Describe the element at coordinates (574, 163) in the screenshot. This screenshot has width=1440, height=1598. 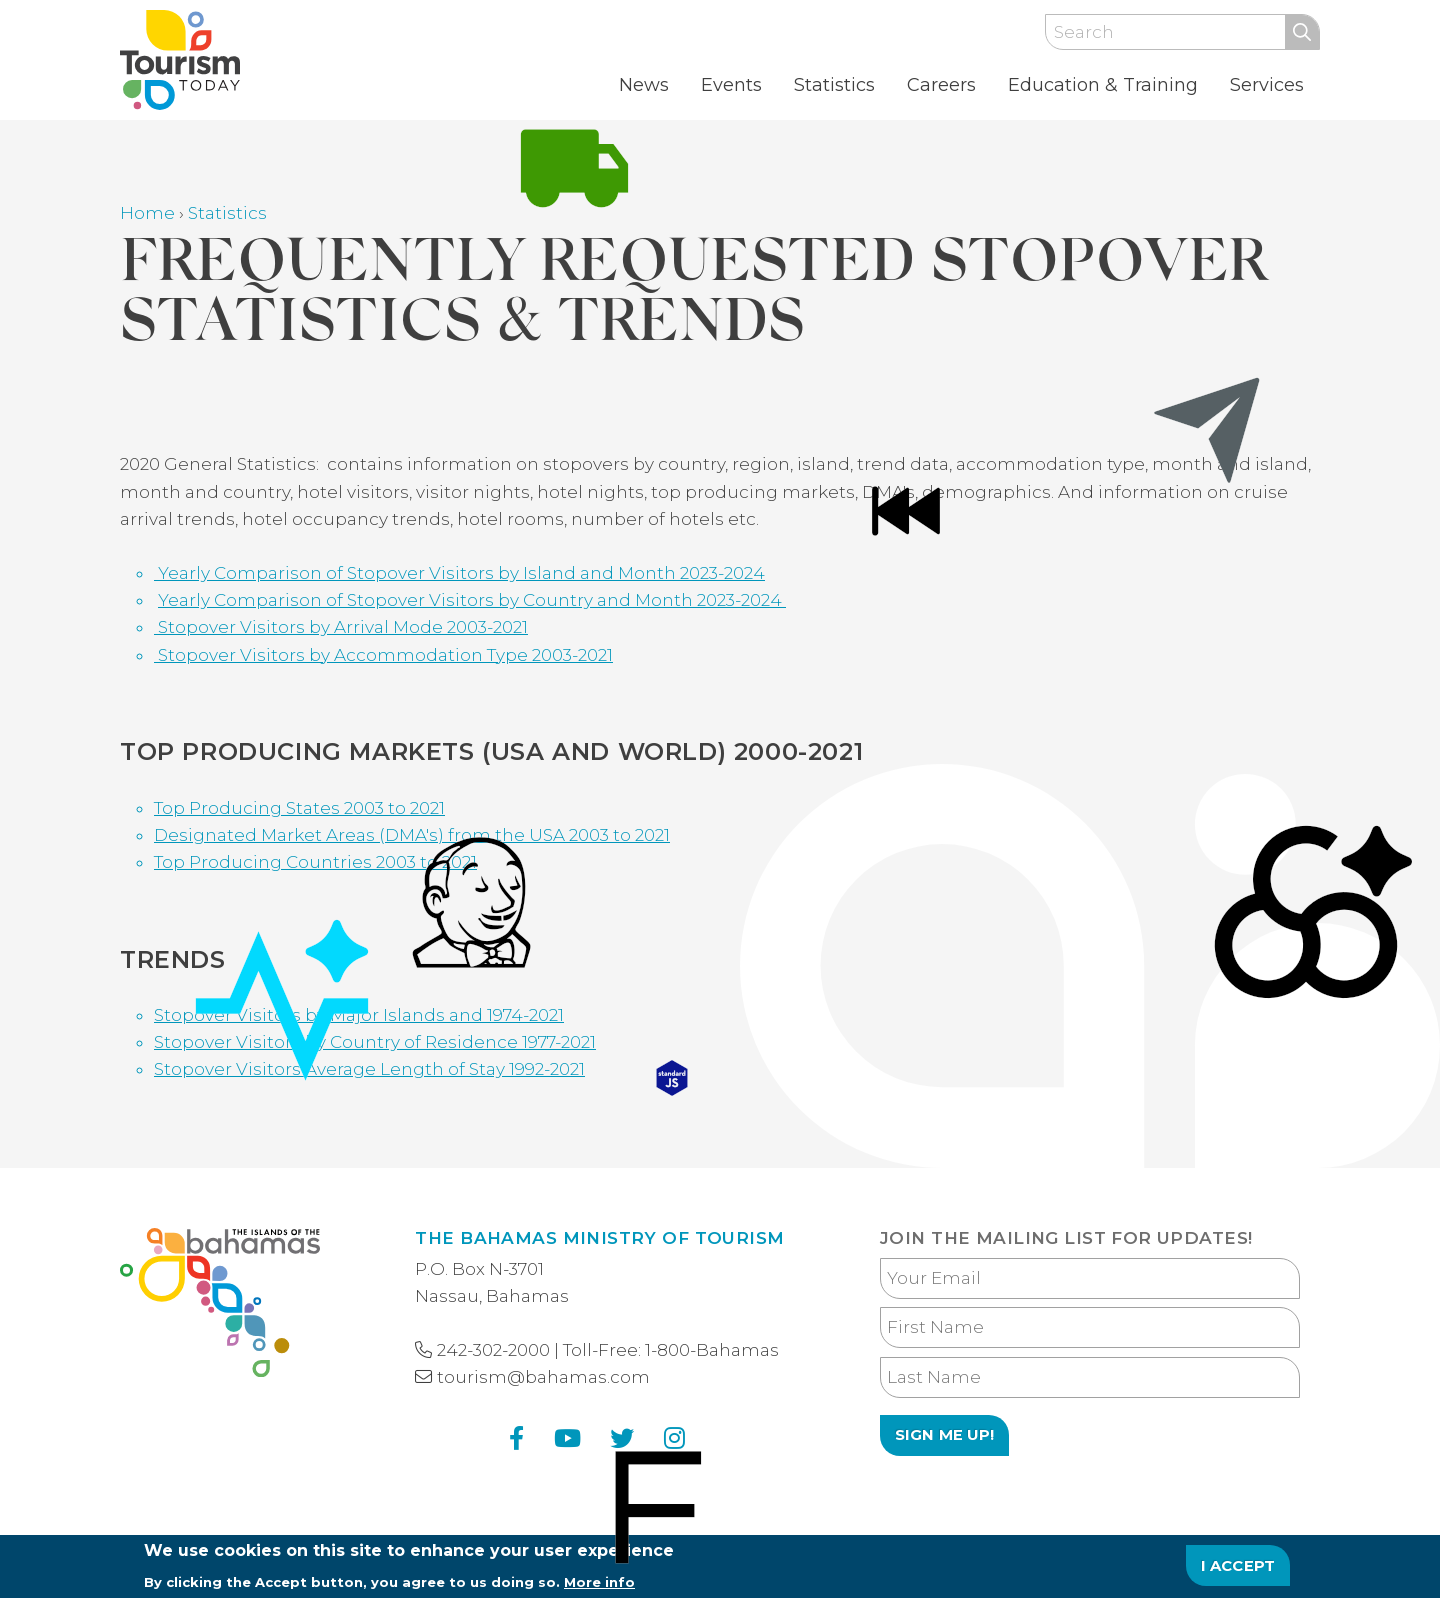
I see `track your delivery or shipment` at that location.